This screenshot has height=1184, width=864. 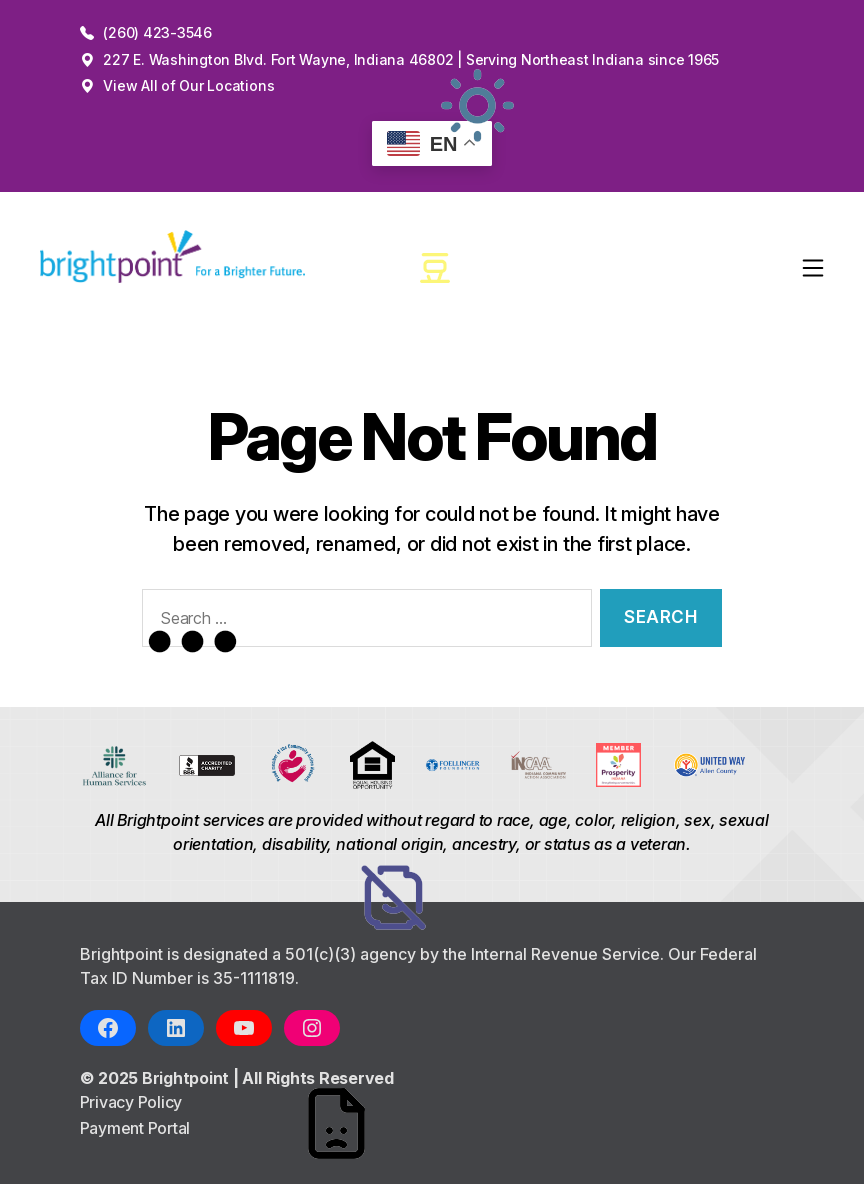 I want to click on file not found or missing document, so click(x=336, y=1123).